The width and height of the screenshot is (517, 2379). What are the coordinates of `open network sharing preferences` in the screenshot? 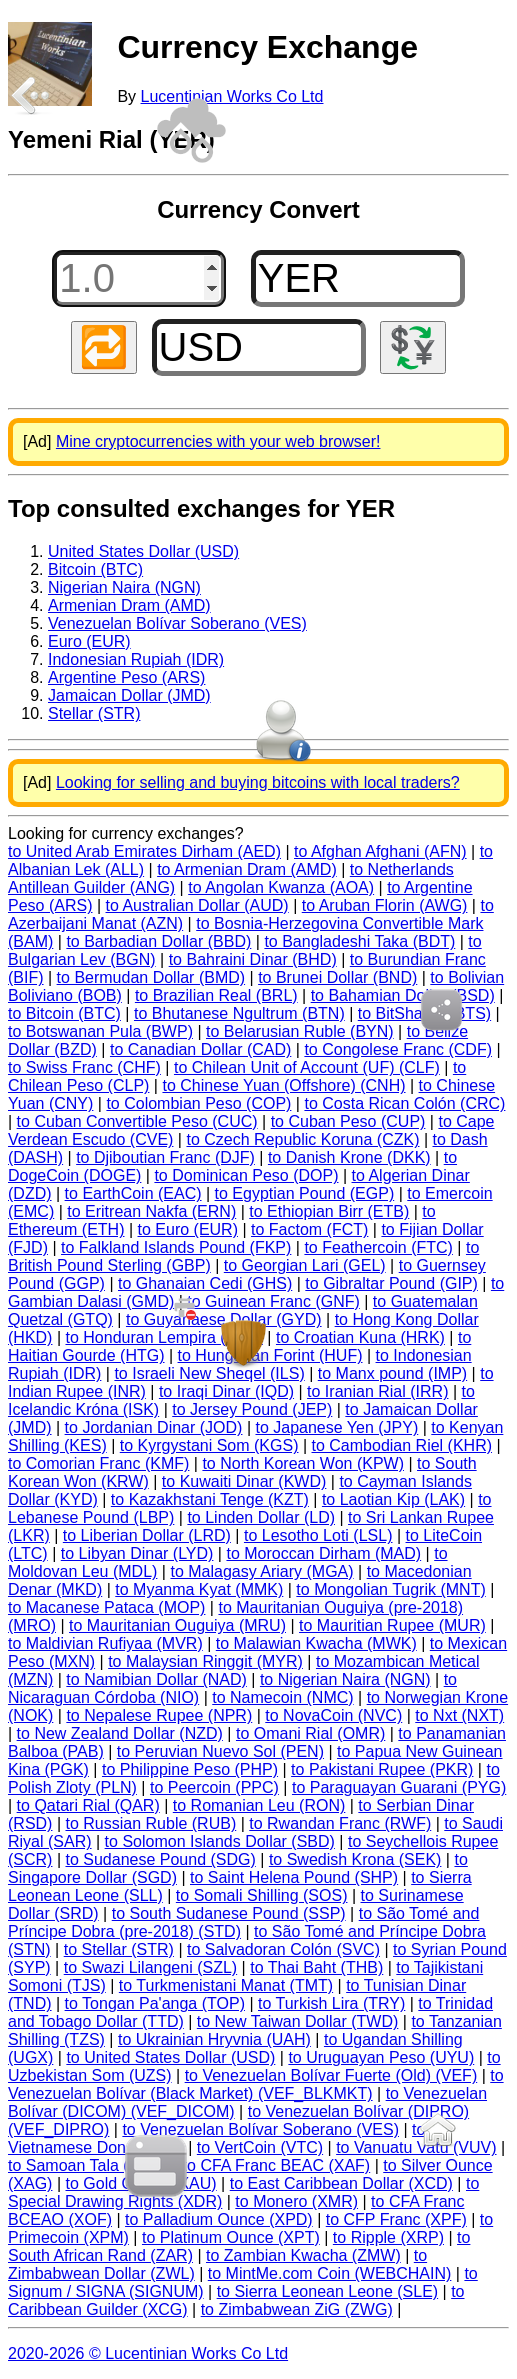 It's located at (441, 1010).